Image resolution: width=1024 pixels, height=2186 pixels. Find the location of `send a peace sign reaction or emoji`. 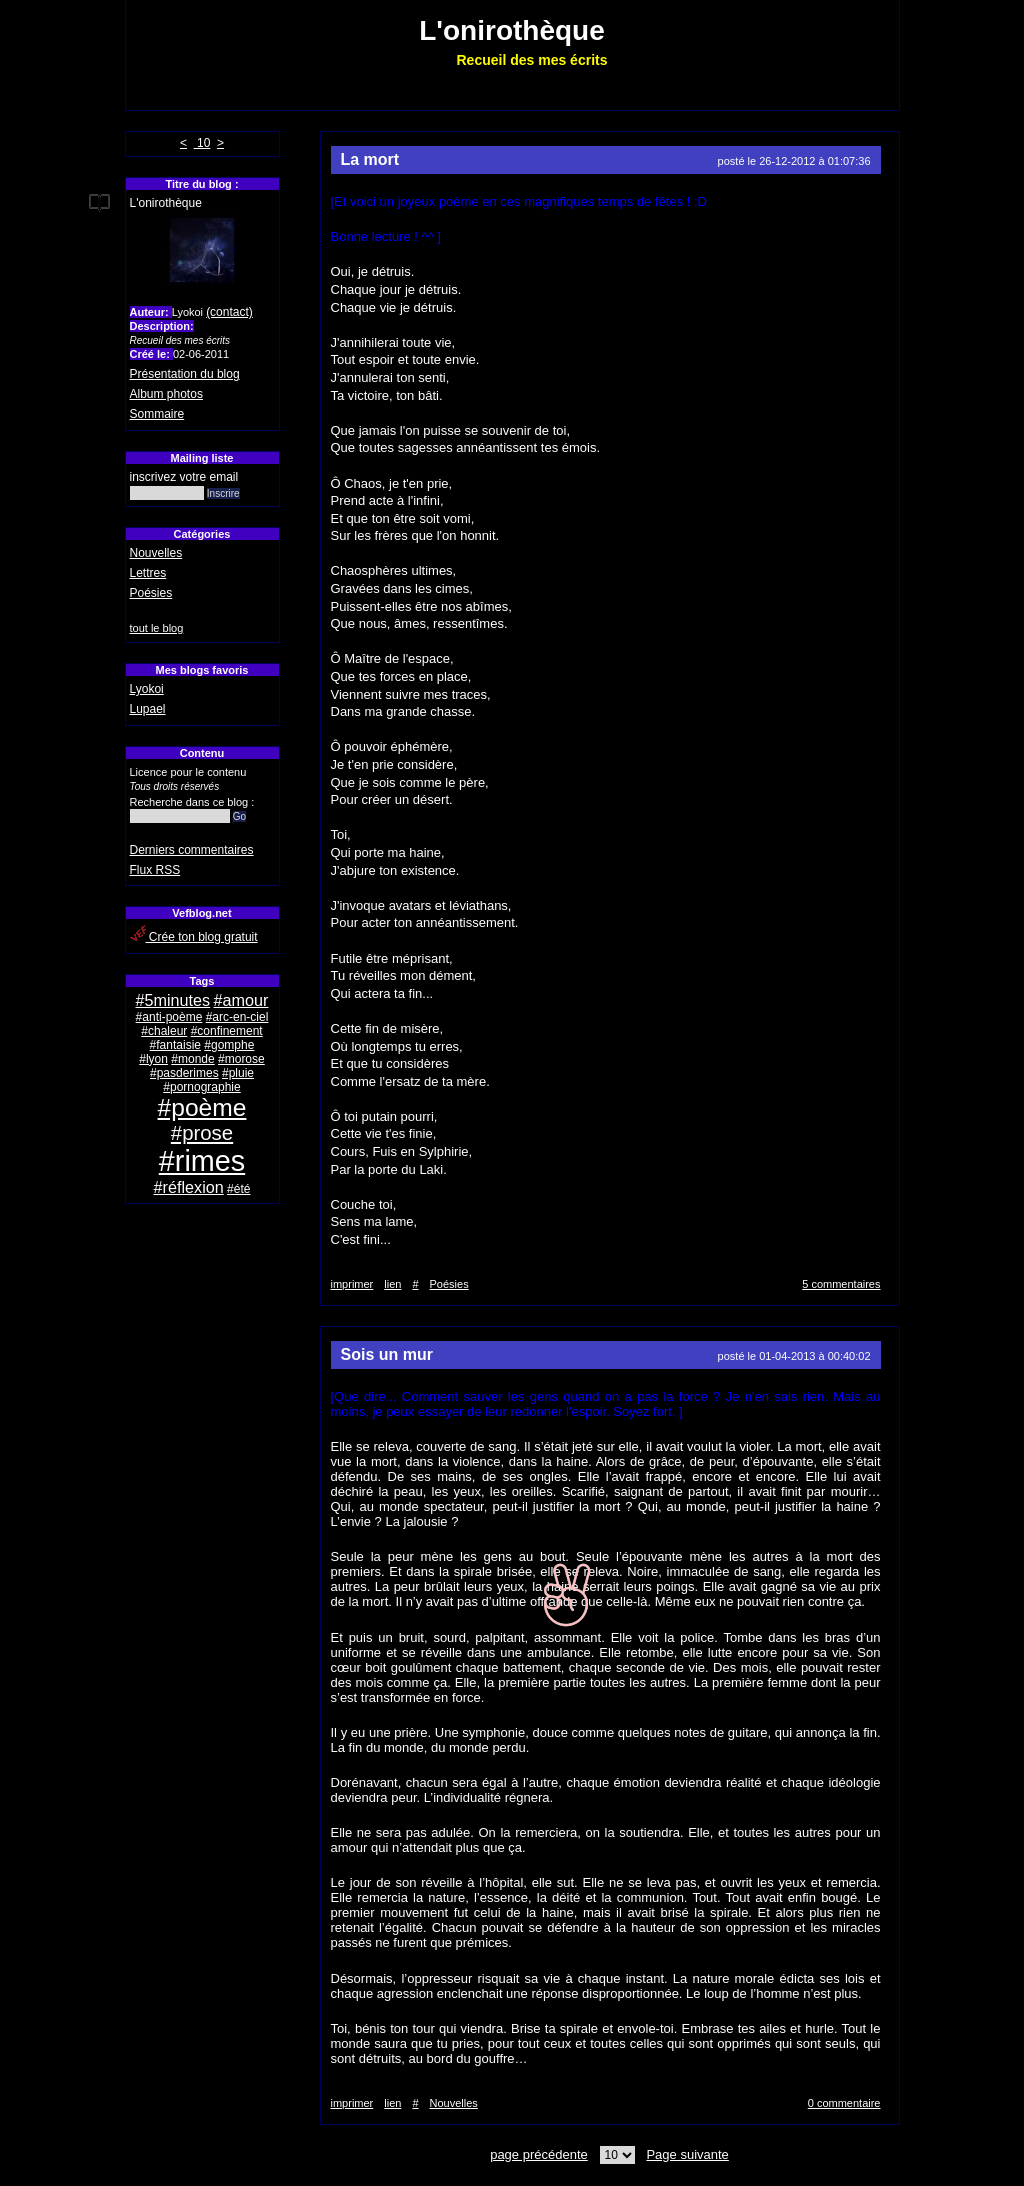

send a peace sign reaction or emoji is located at coordinates (566, 1595).